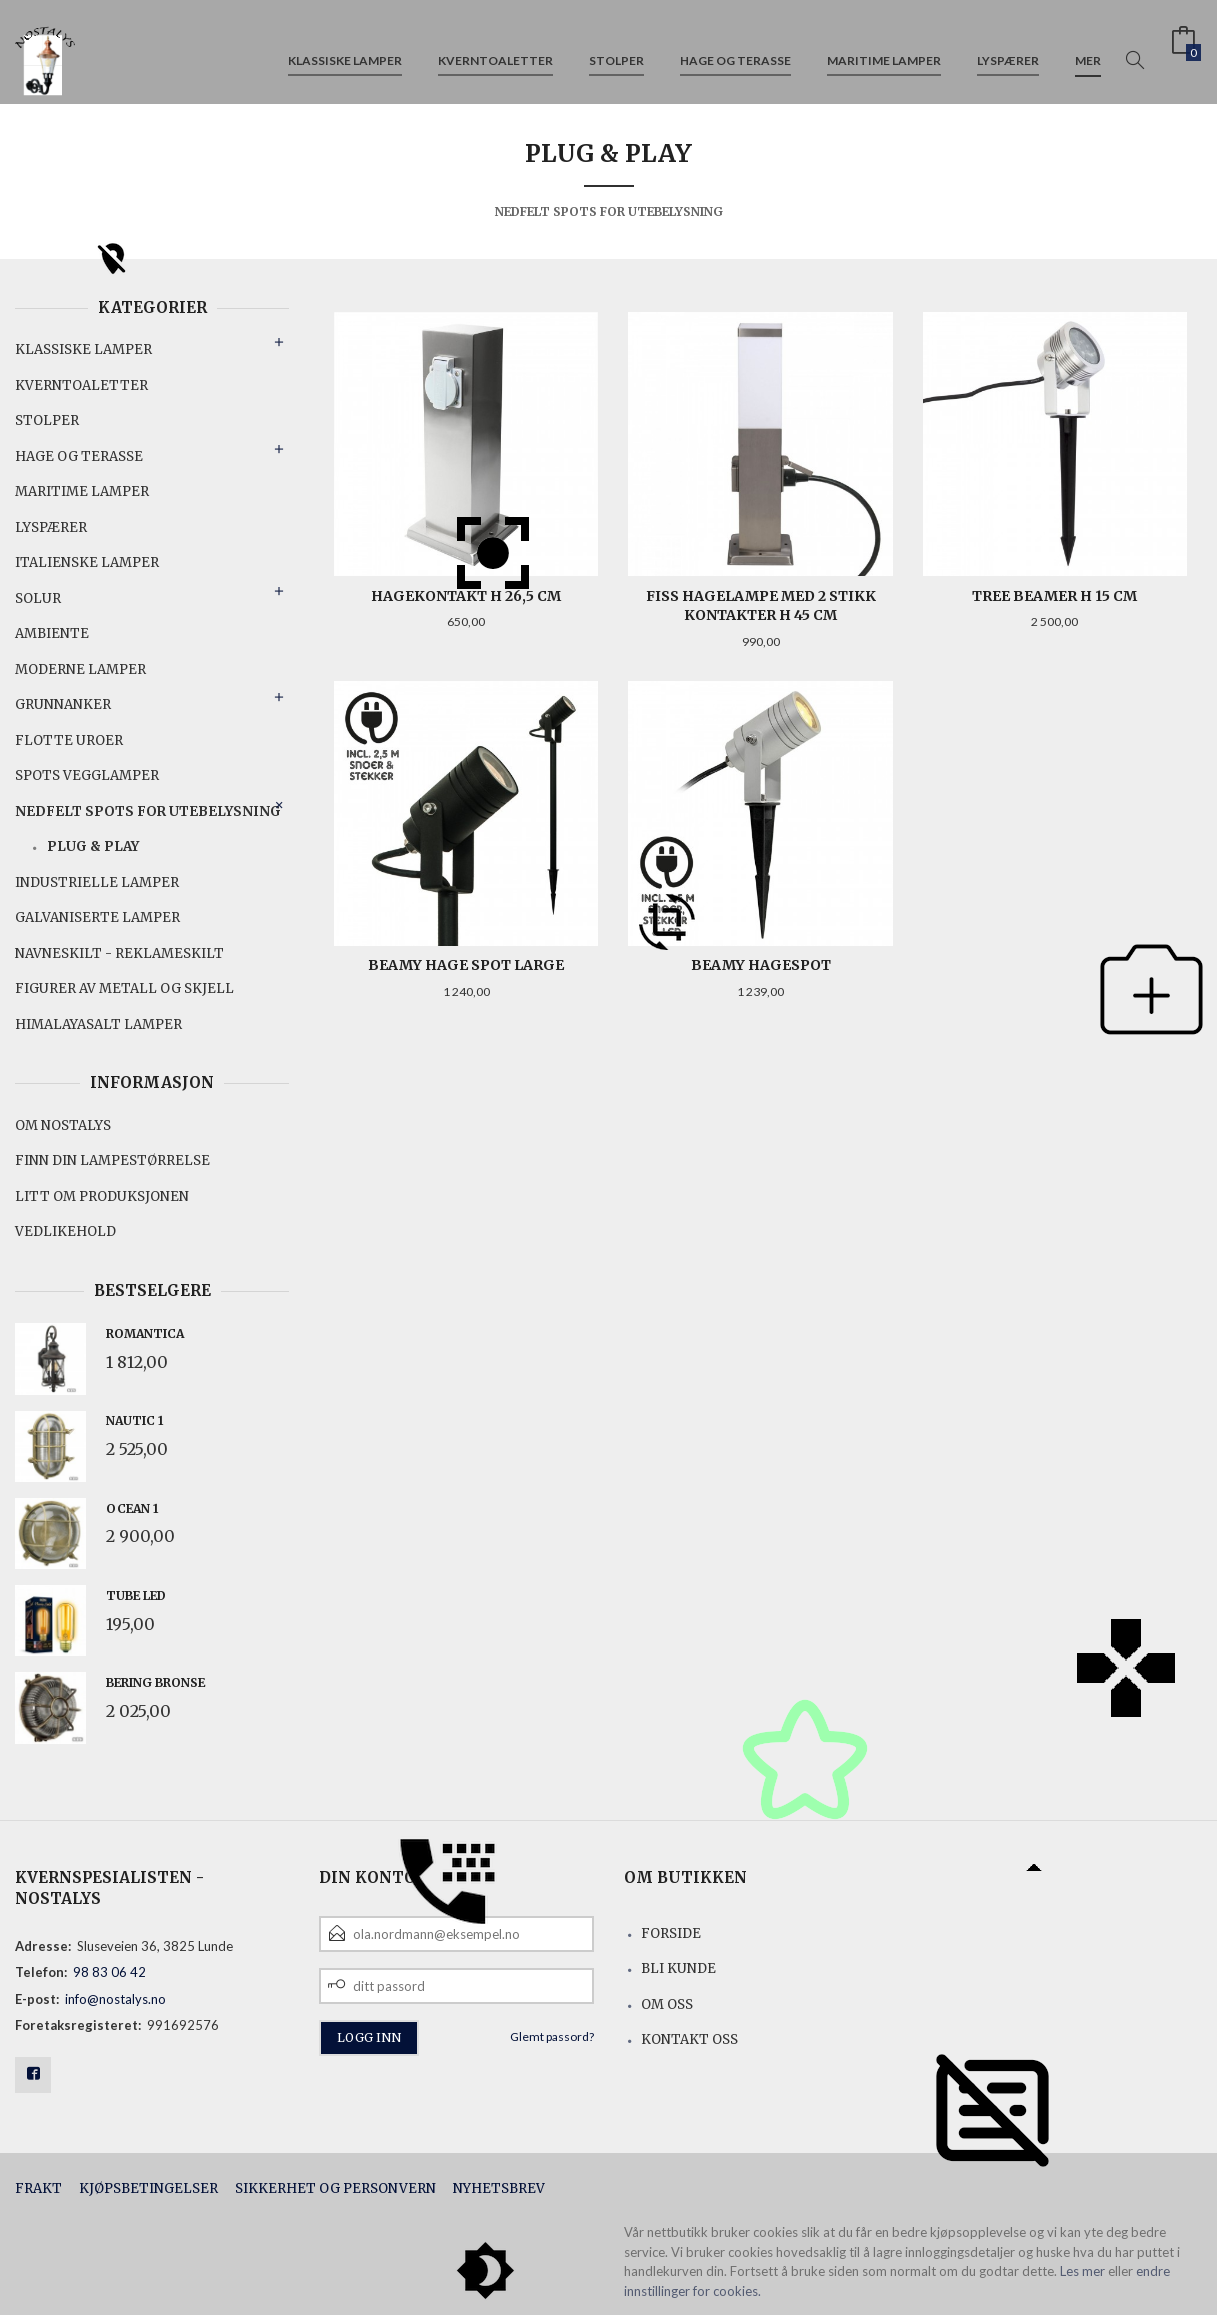  What do you see at coordinates (992, 2110) in the screenshot?
I see `article or document unavailable` at bounding box center [992, 2110].